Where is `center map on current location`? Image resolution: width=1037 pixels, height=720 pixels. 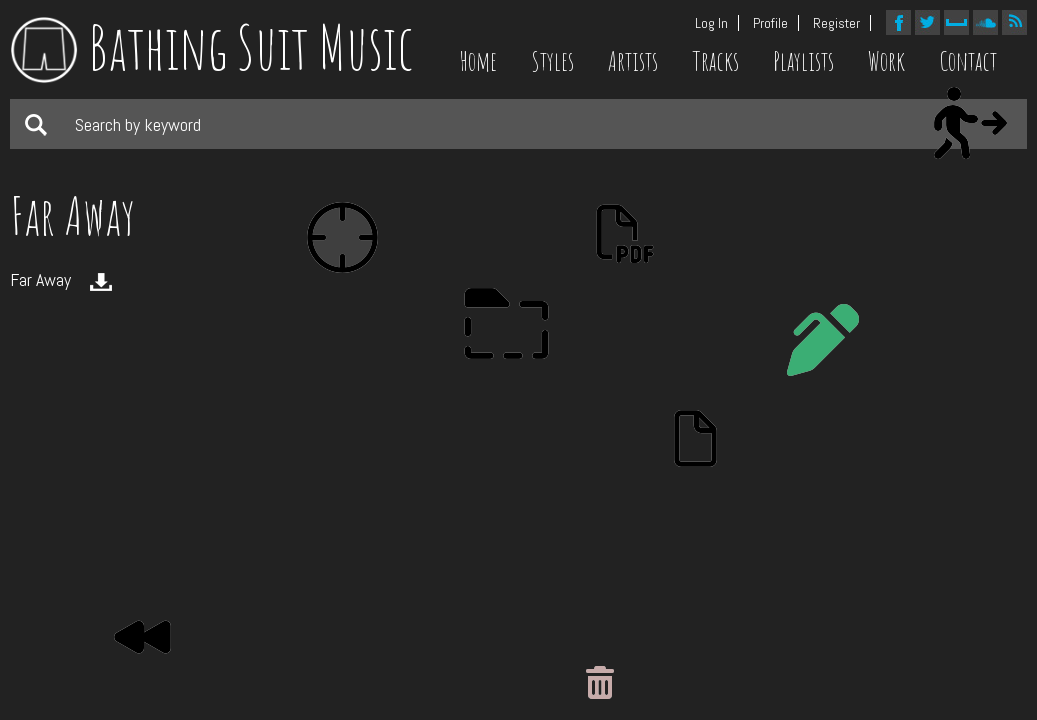
center map on current location is located at coordinates (342, 237).